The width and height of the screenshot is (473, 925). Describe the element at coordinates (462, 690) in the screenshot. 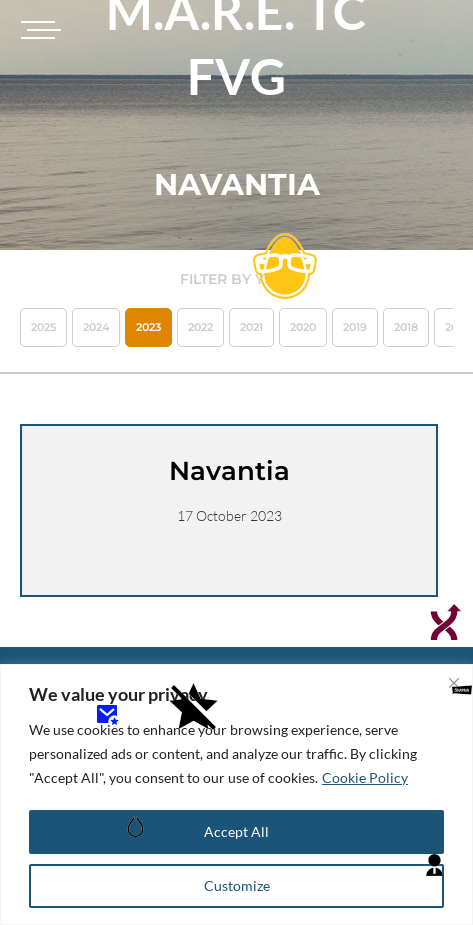

I see `open the StubHub app` at that location.